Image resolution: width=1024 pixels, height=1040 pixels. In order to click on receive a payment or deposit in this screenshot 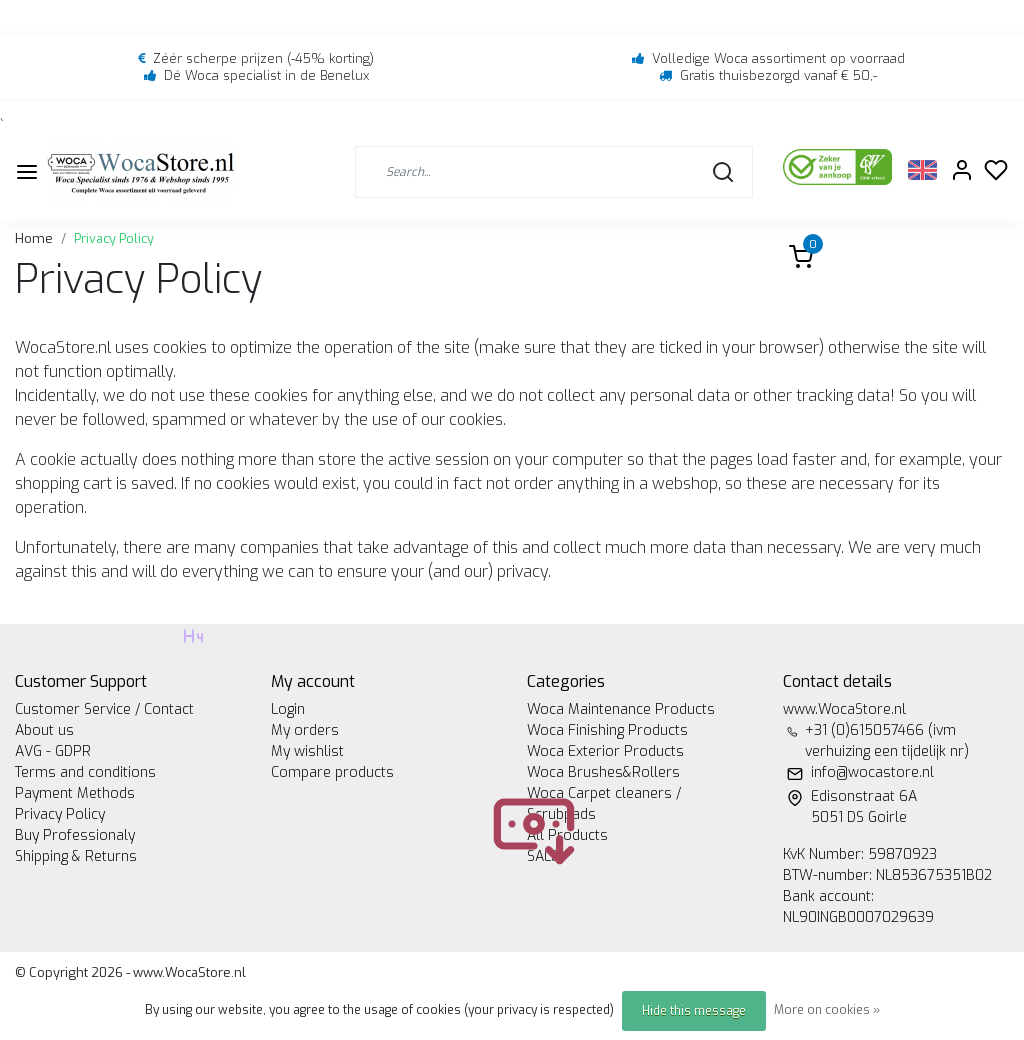, I will do `click(534, 824)`.